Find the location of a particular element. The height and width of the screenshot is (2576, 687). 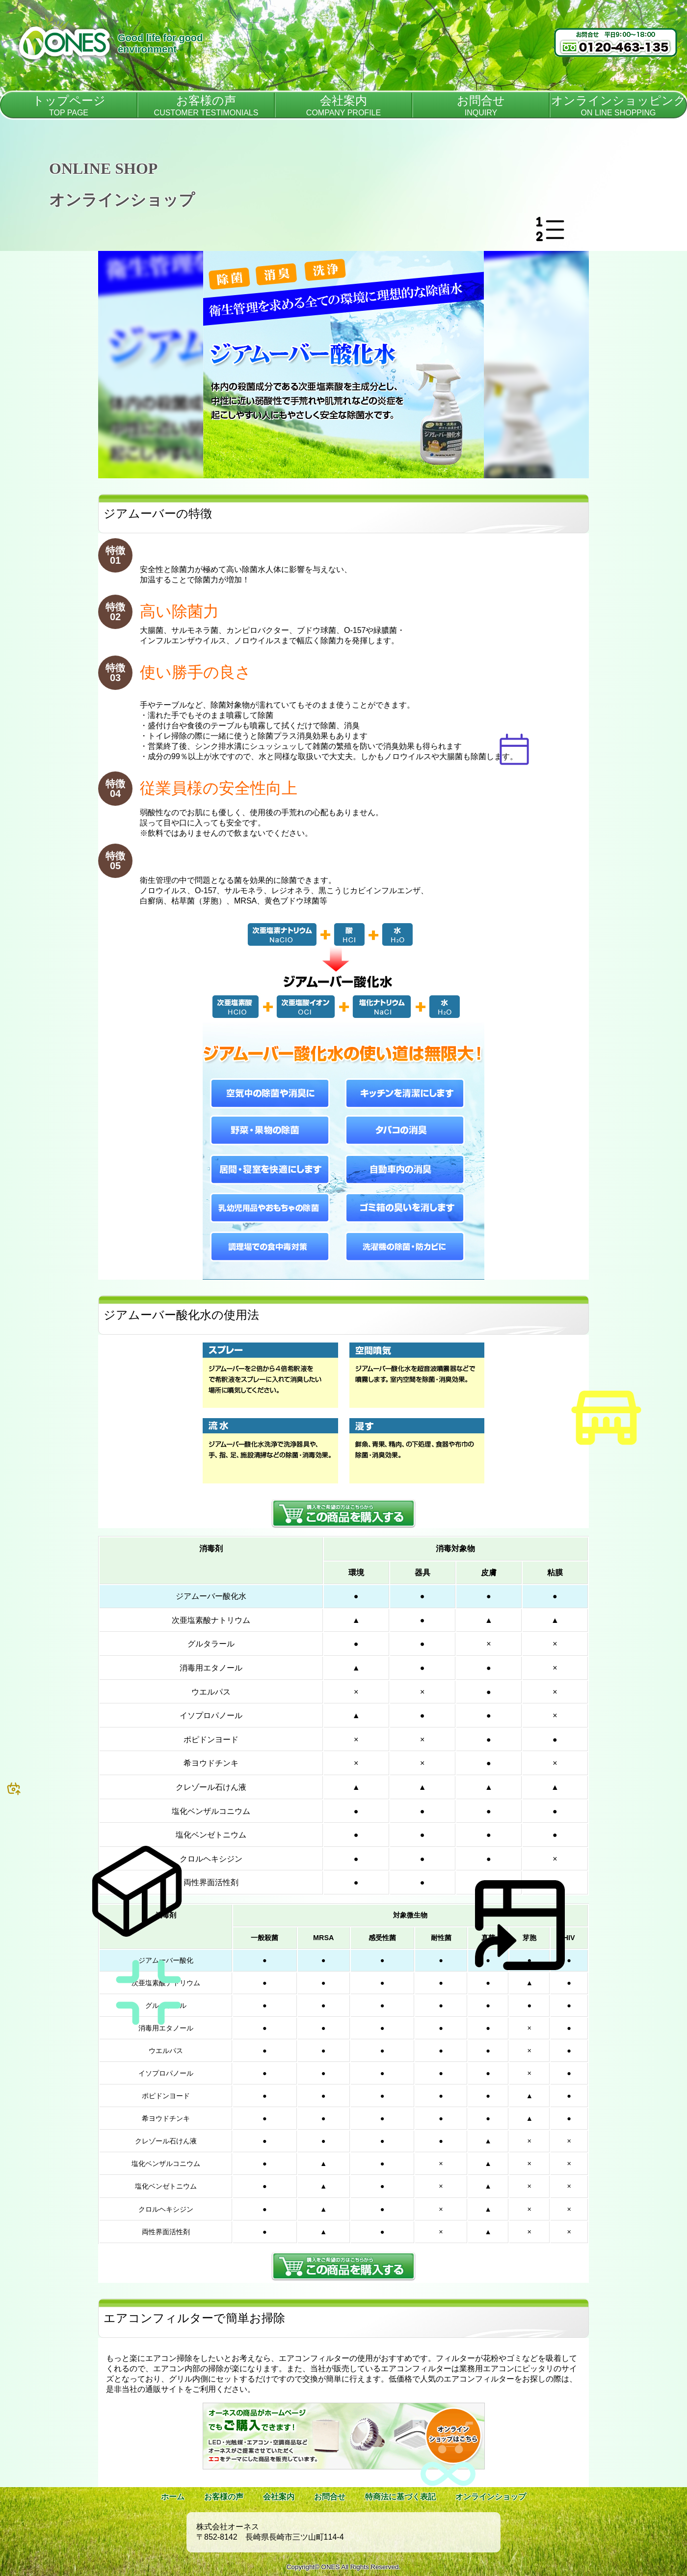

create a symbolic link to this project is located at coordinates (520, 1925).